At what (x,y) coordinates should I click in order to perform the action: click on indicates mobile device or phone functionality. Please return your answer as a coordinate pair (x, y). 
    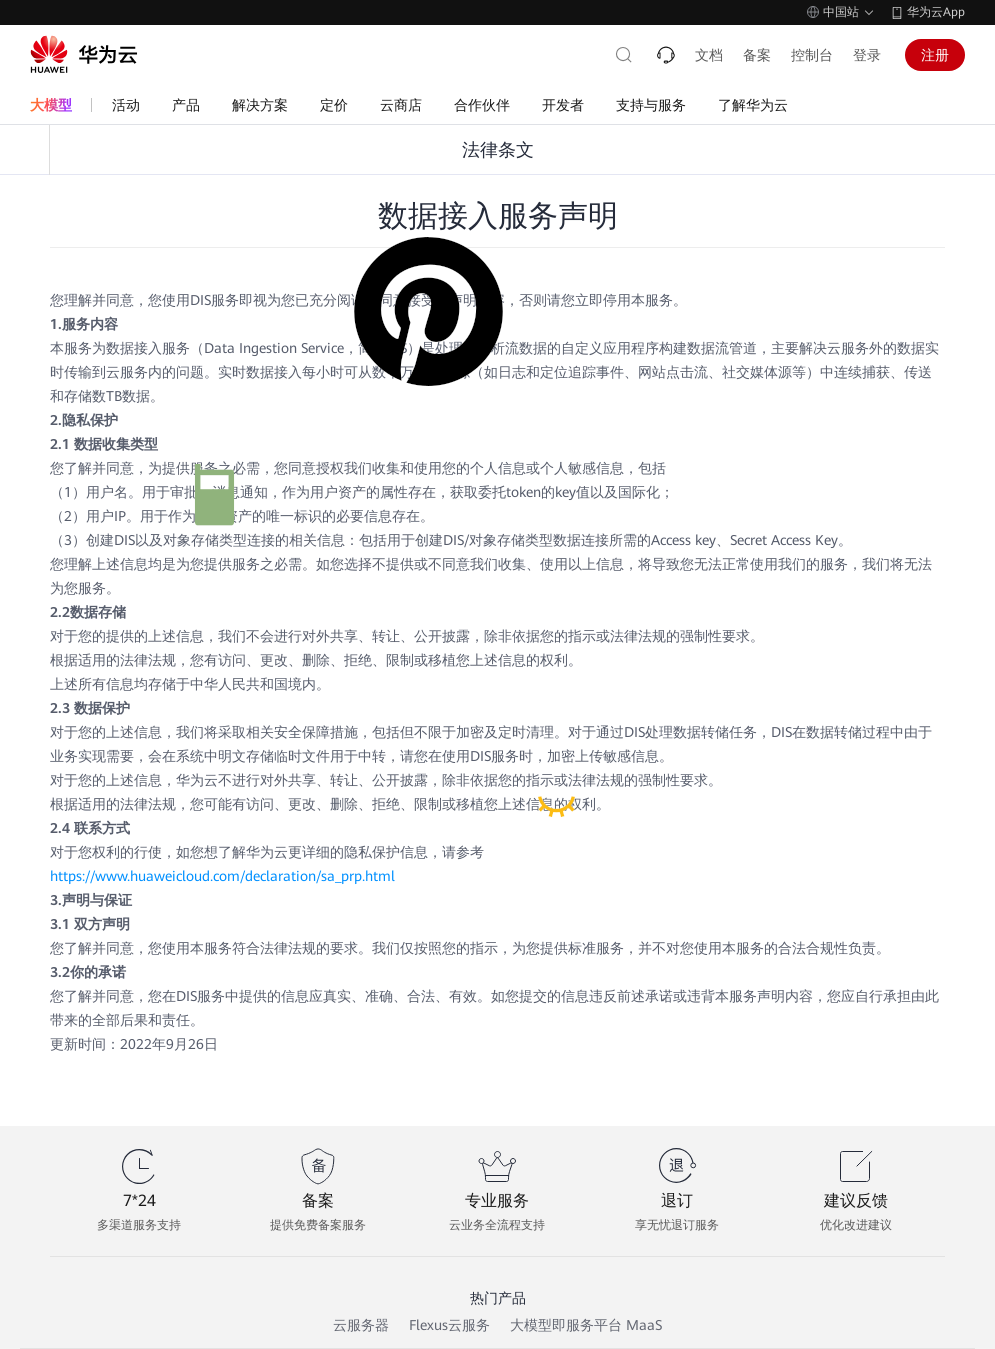
    Looking at the image, I should click on (214, 497).